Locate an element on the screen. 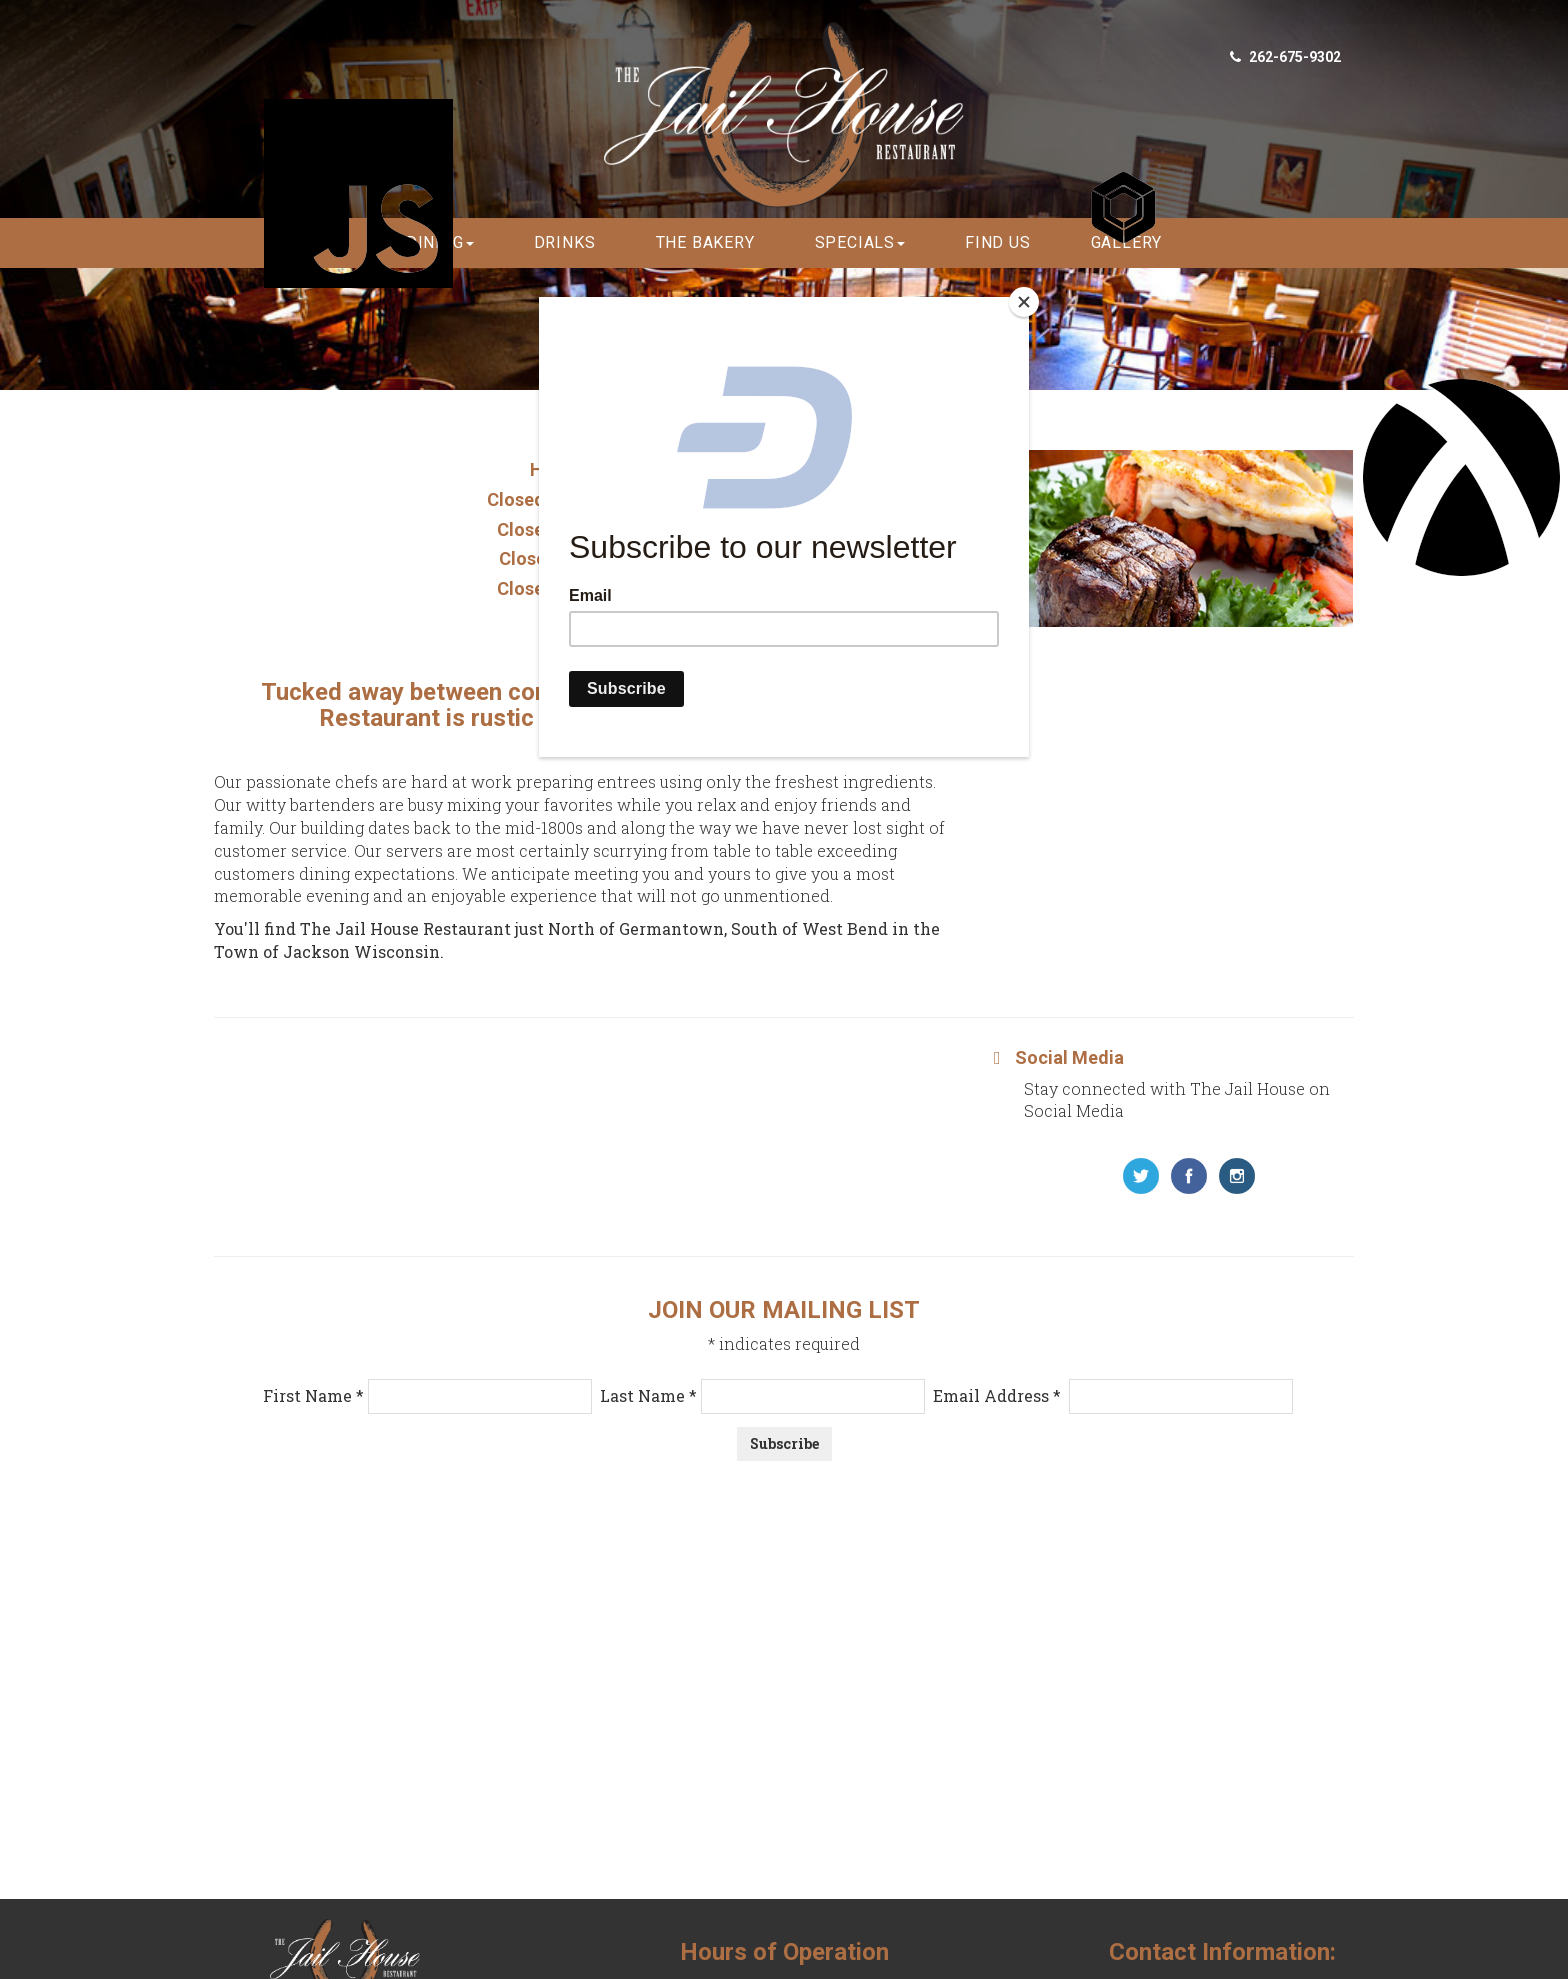 This screenshot has height=1979, width=1568. JavaScript programming language logo is located at coordinates (358, 193).